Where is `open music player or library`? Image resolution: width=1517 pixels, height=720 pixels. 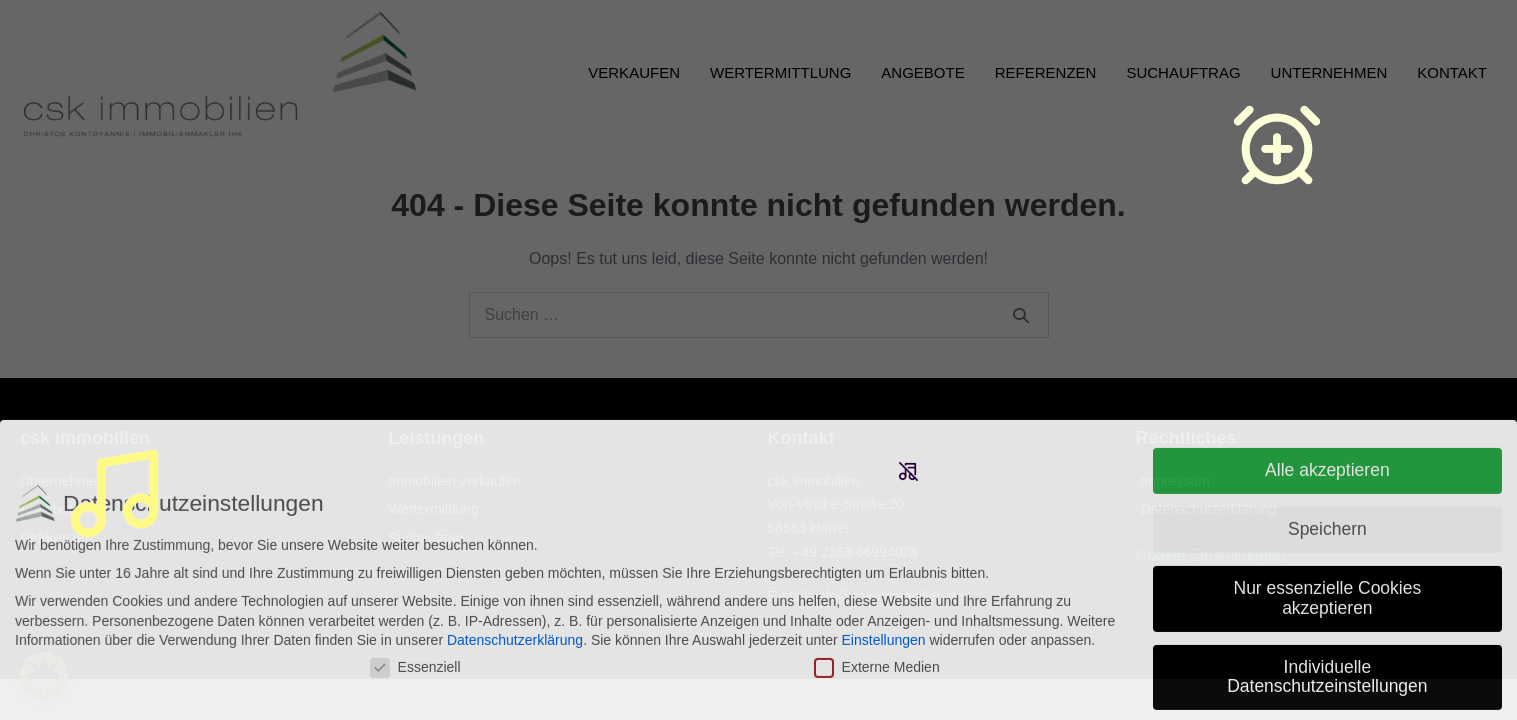
open music player or library is located at coordinates (114, 493).